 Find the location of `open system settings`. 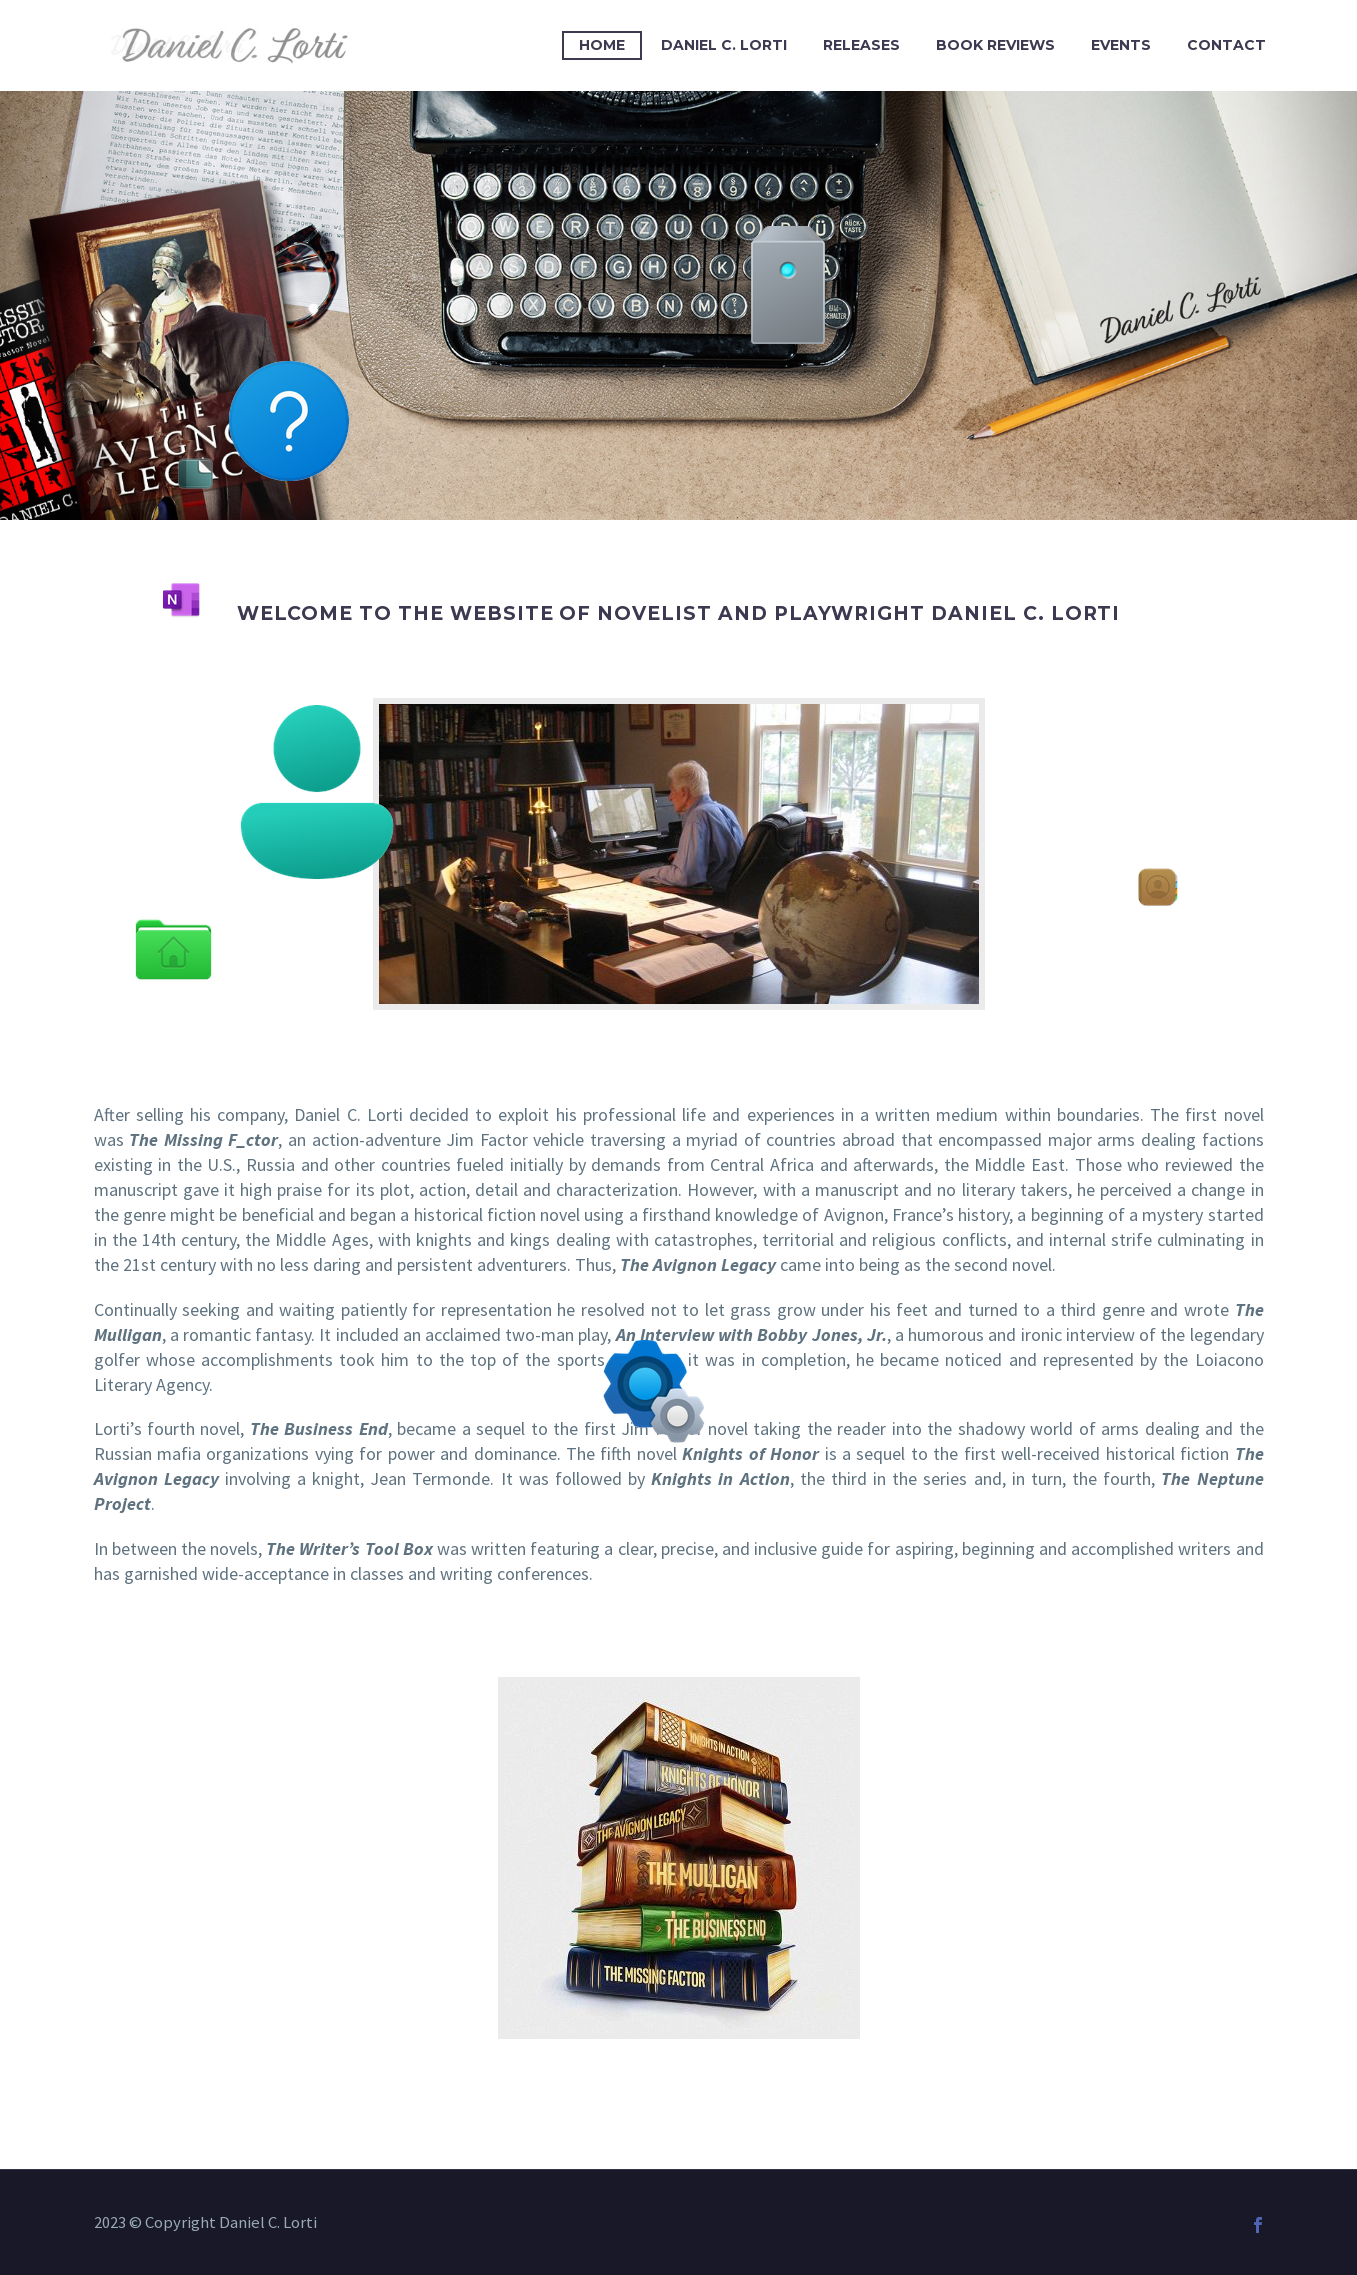

open system settings is located at coordinates (655, 1393).